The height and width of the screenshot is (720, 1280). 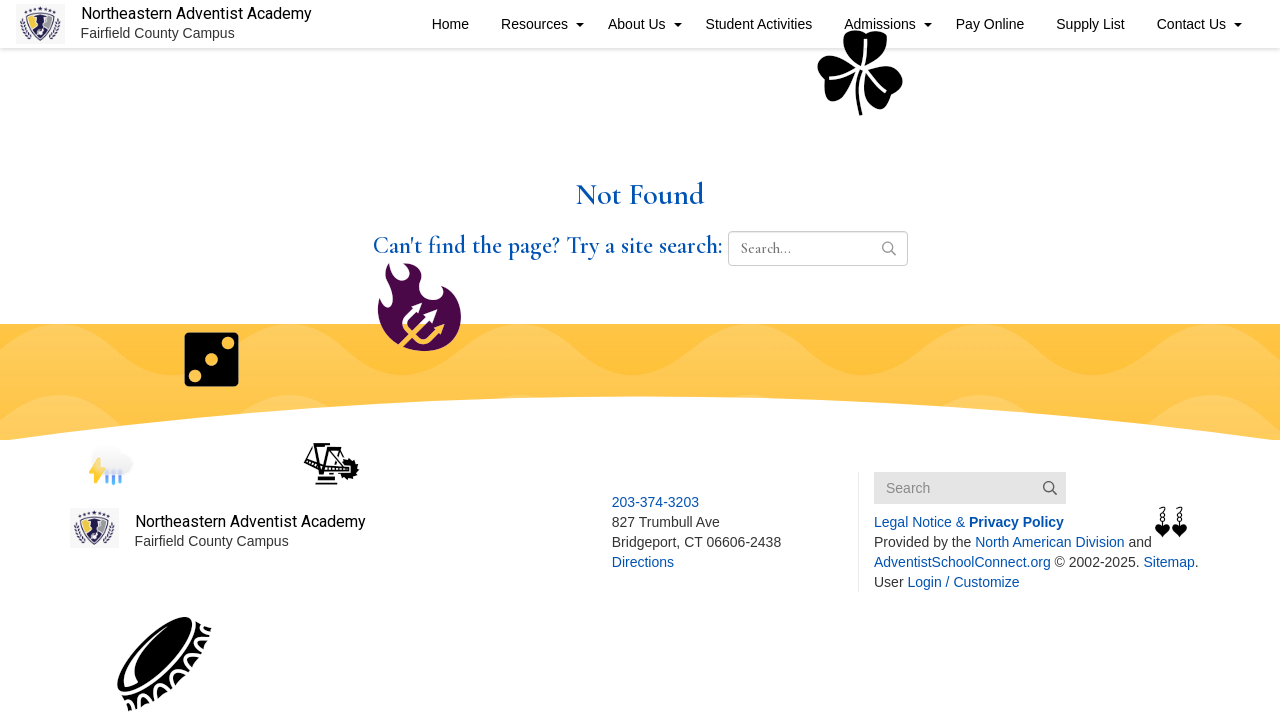 What do you see at coordinates (211, 359) in the screenshot?
I see `roll the dice or randomize` at bounding box center [211, 359].